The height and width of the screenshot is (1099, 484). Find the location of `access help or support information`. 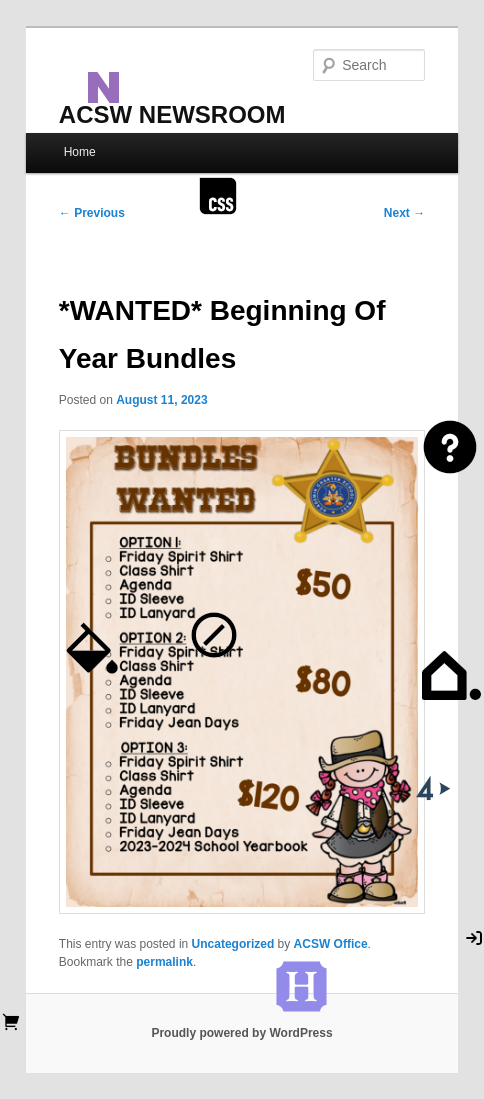

access help or support information is located at coordinates (450, 447).